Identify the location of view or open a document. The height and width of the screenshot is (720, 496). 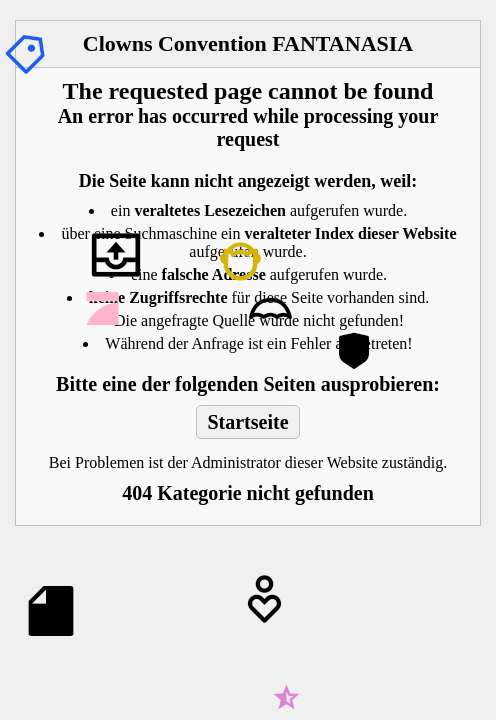
(51, 611).